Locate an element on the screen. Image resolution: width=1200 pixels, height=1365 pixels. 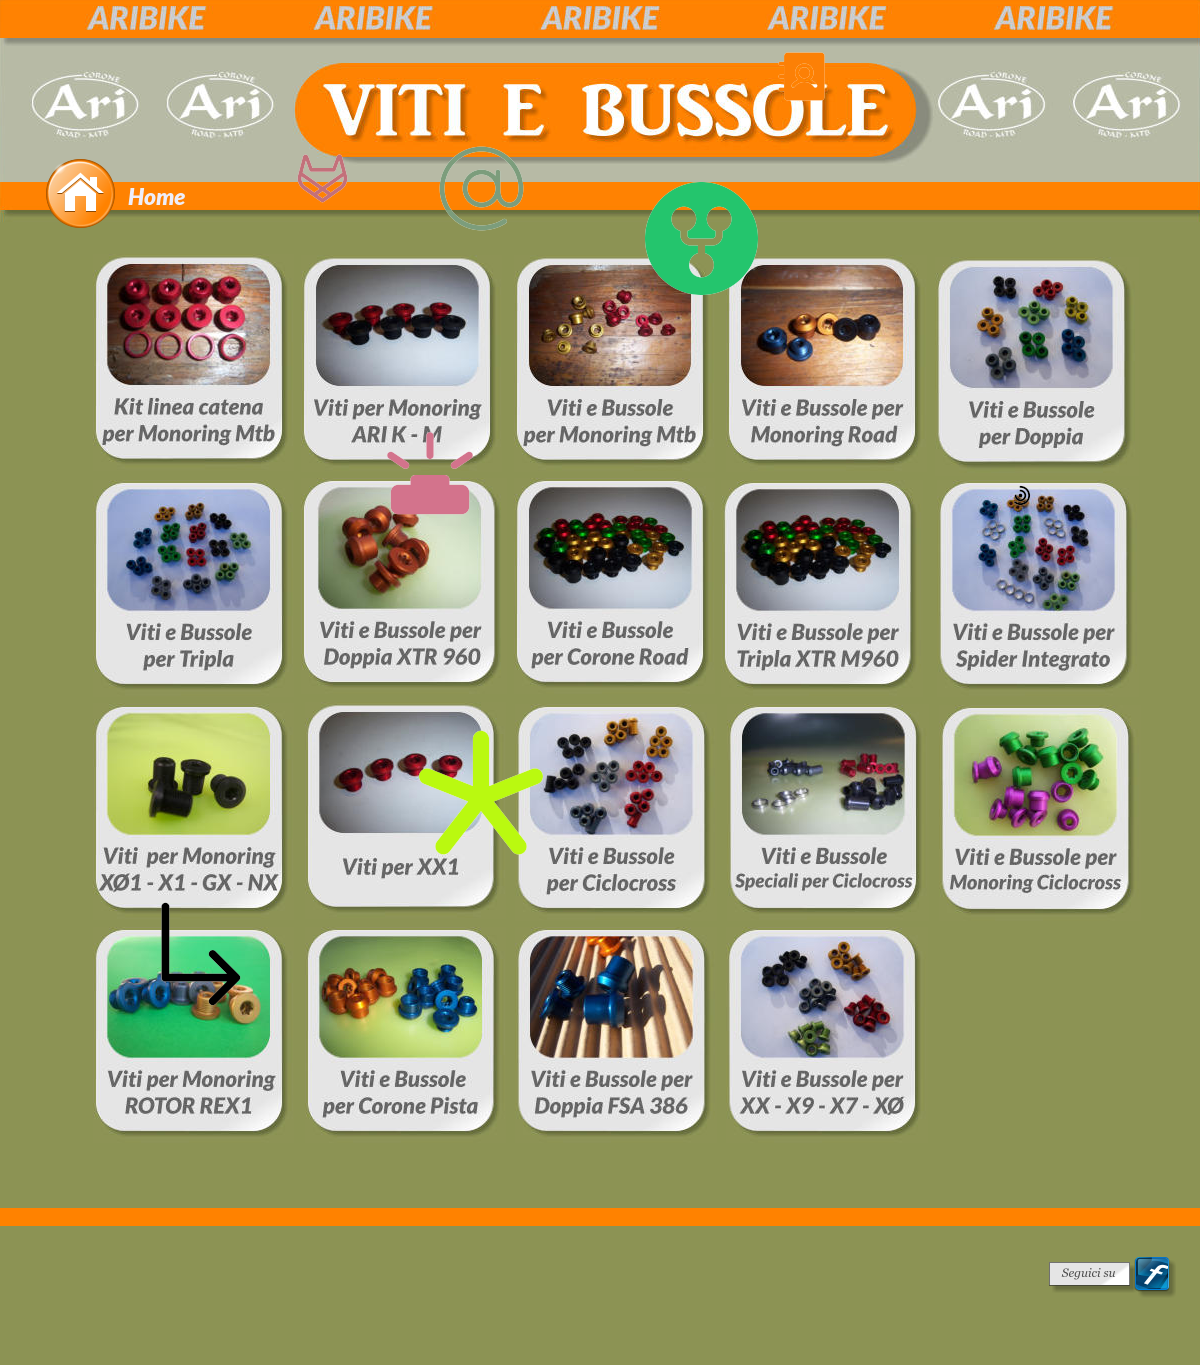
indicates active land mine or explosive hazard is located at coordinates (430, 475).